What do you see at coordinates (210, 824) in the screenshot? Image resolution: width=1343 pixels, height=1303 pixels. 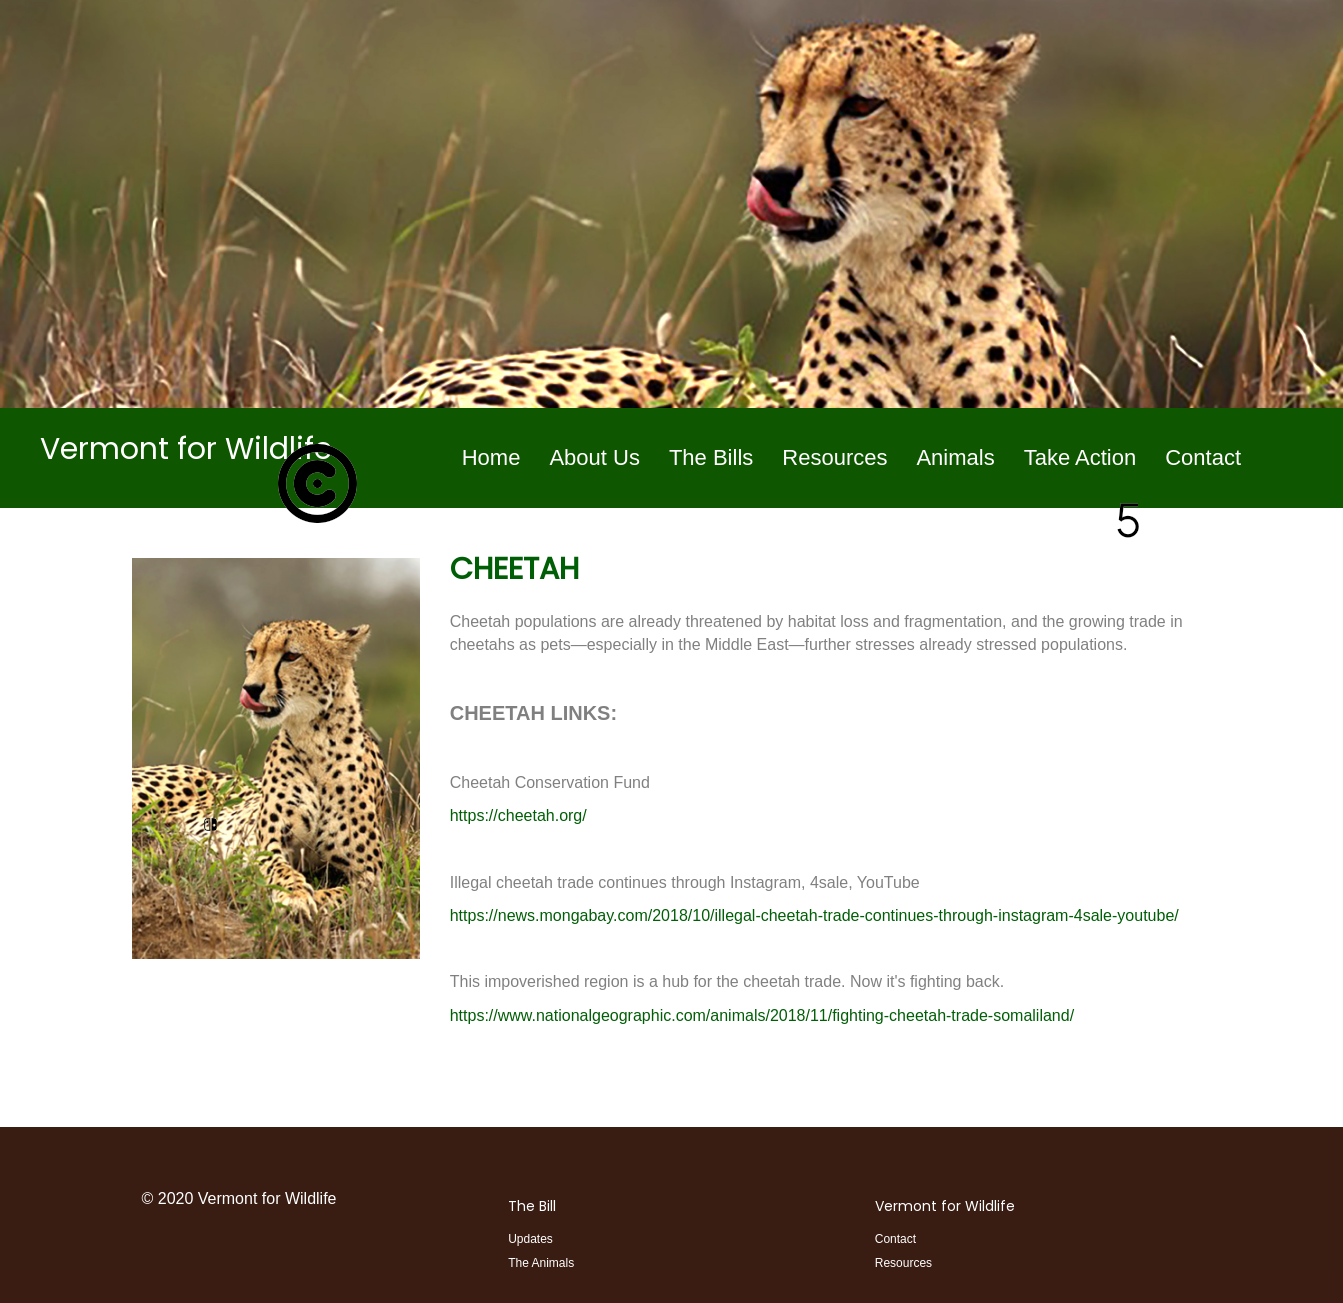 I see `nintendo switch app or related service` at bounding box center [210, 824].